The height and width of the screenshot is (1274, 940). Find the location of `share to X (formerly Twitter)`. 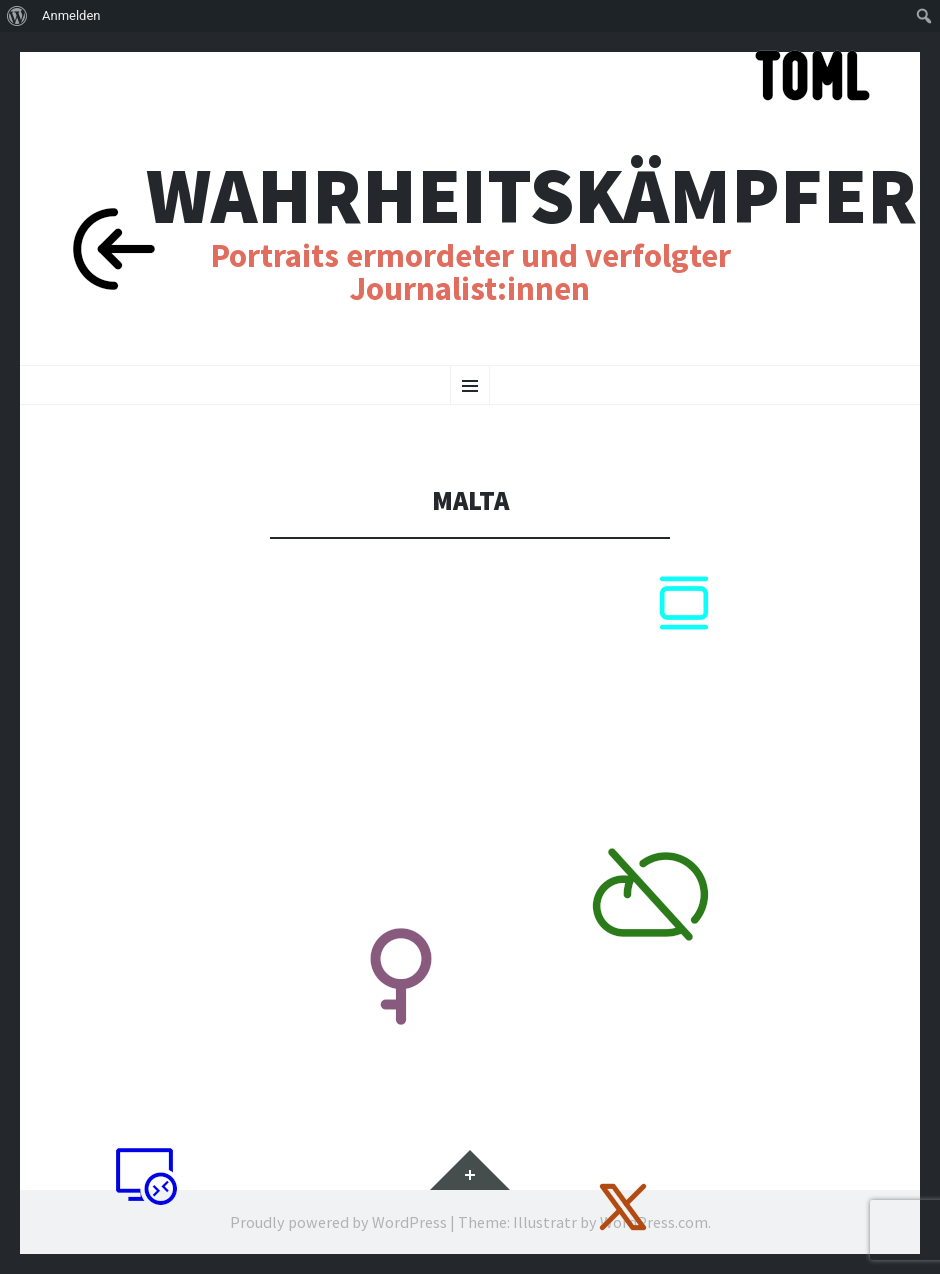

share to X (formerly Twitter) is located at coordinates (623, 1207).